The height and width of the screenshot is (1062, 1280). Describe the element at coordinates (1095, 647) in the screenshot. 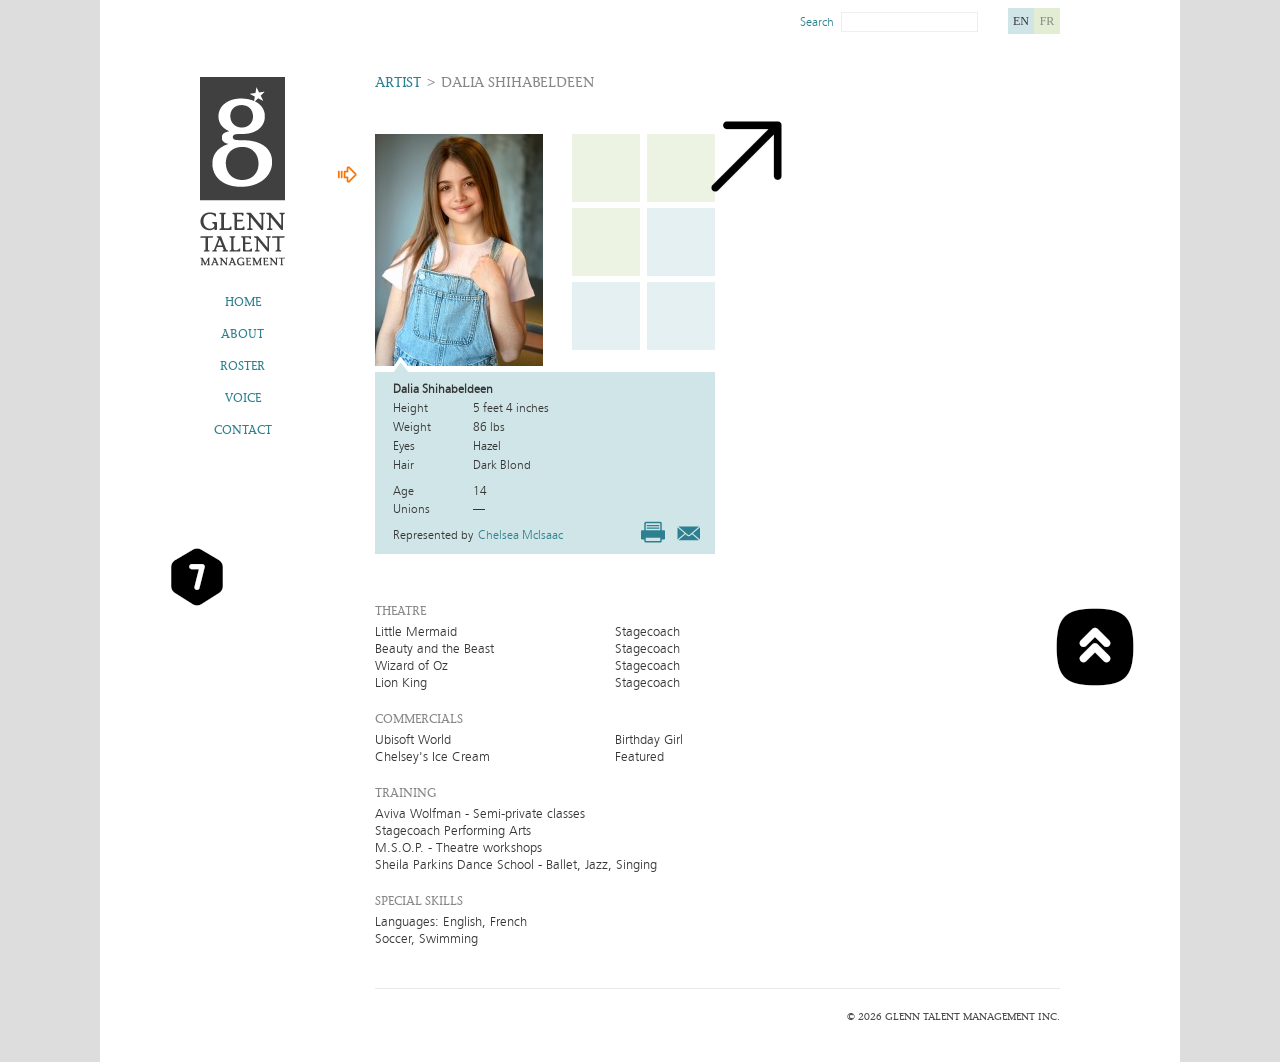

I see `scroll to top of page` at that location.